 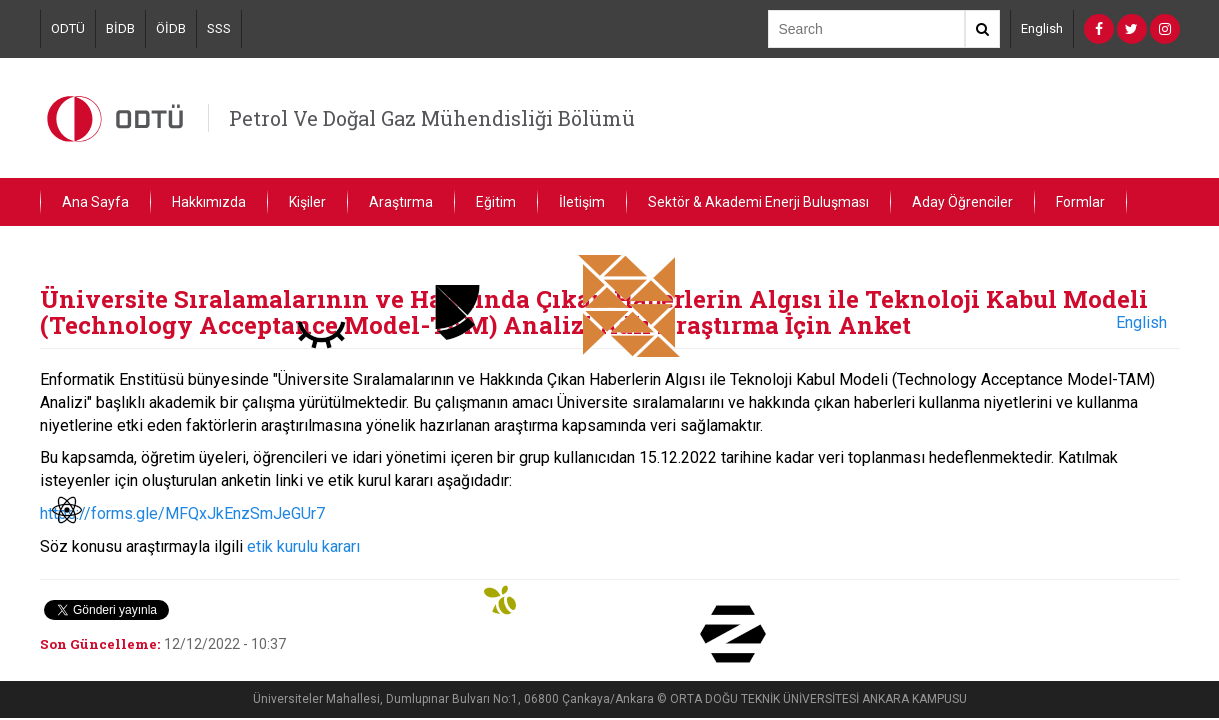 I want to click on indicates a React.js application or component, so click(x=67, y=510).